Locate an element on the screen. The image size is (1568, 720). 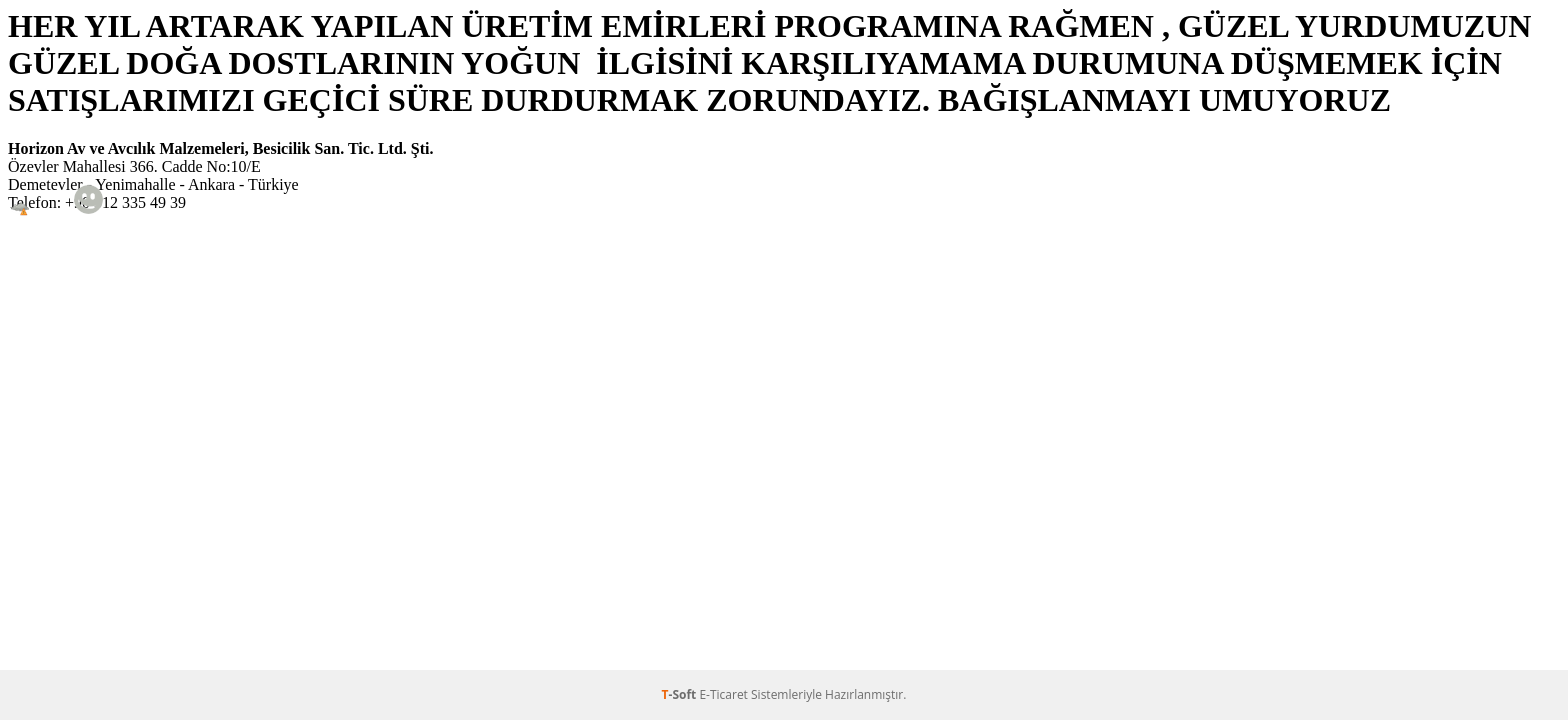
indicates severe weather warning in your area is located at coordinates (20, 208).